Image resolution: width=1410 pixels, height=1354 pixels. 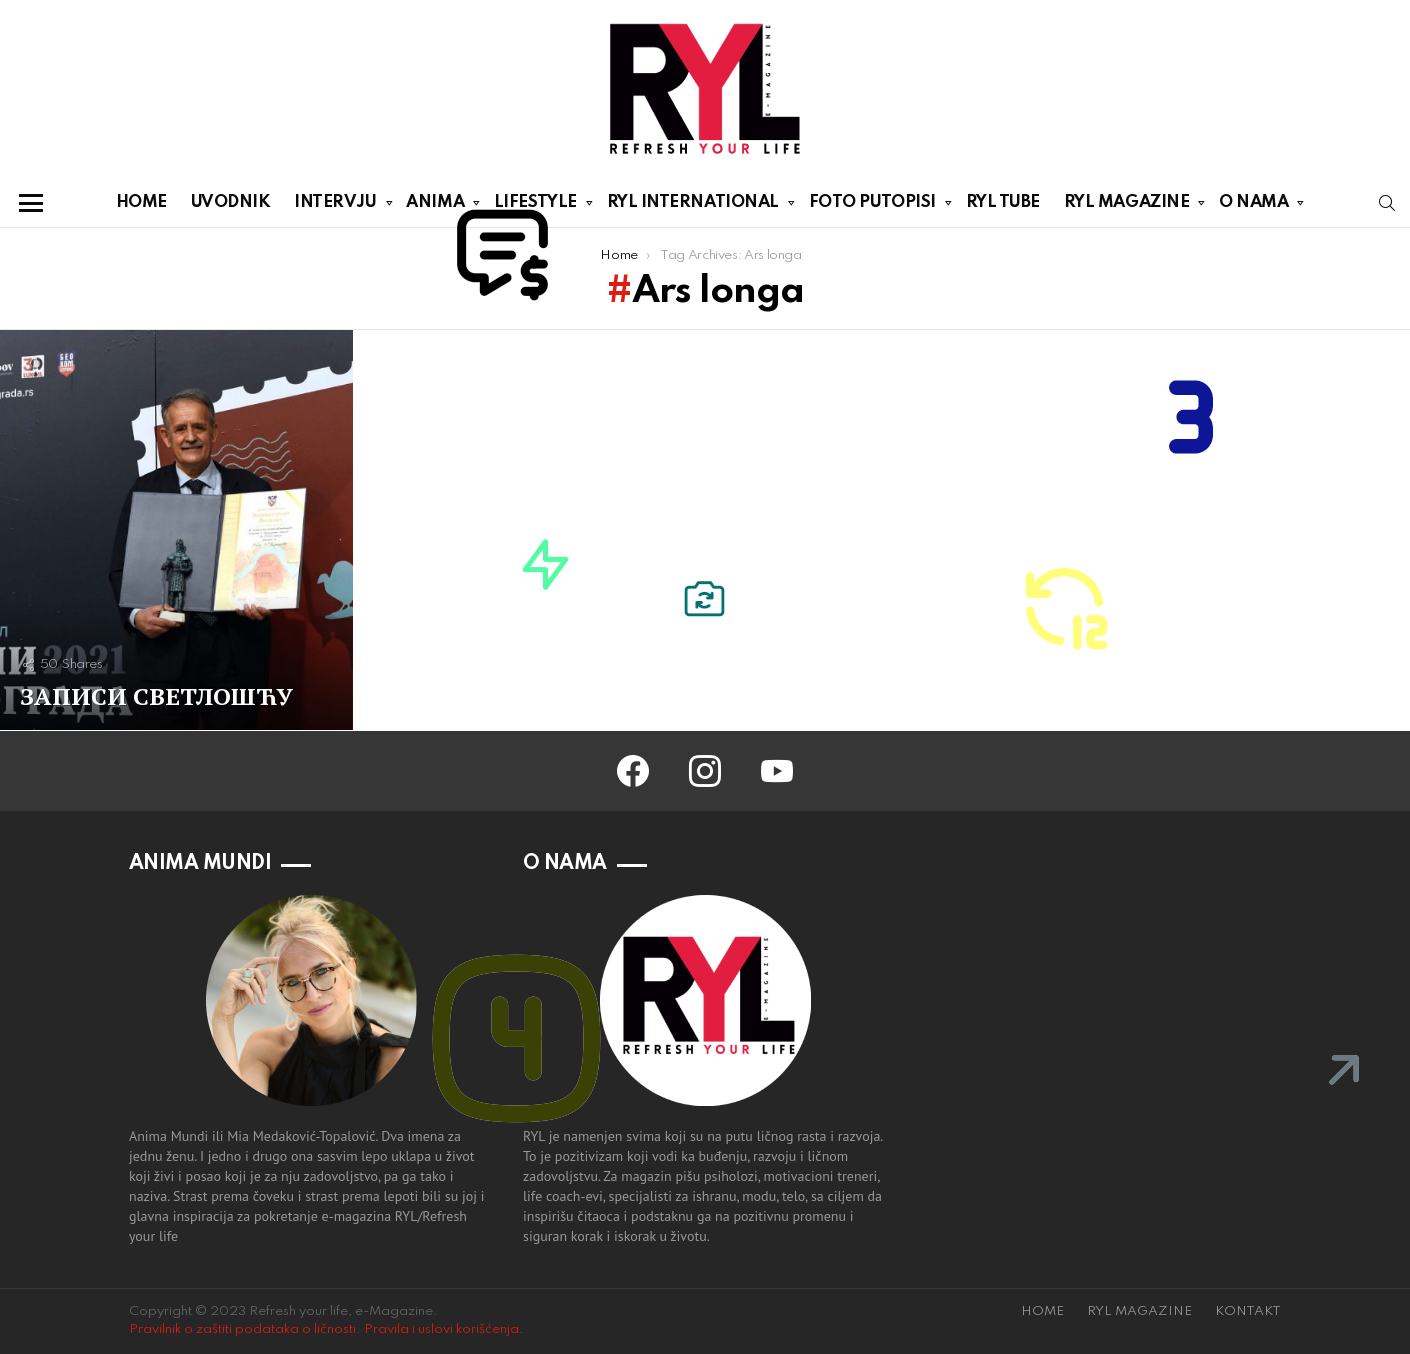 What do you see at coordinates (1064, 606) in the screenshot?
I see `switch to 12-hour time format` at bounding box center [1064, 606].